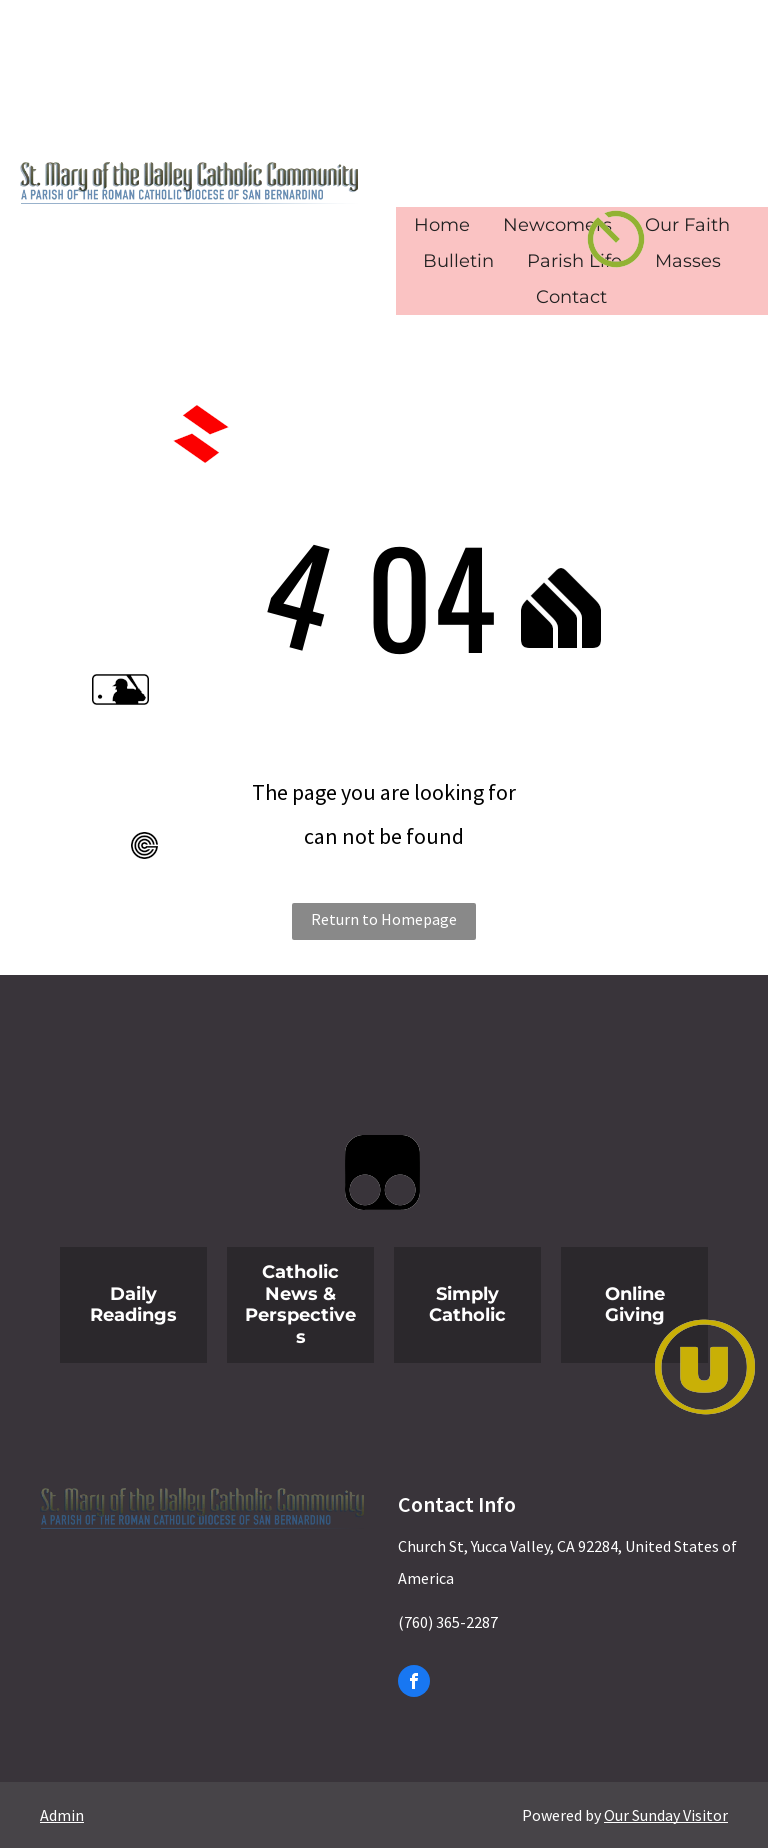 This screenshot has height=1848, width=768. What do you see at coordinates (705, 1367) in the screenshot?
I see `magasins u brand logo` at bounding box center [705, 1367].